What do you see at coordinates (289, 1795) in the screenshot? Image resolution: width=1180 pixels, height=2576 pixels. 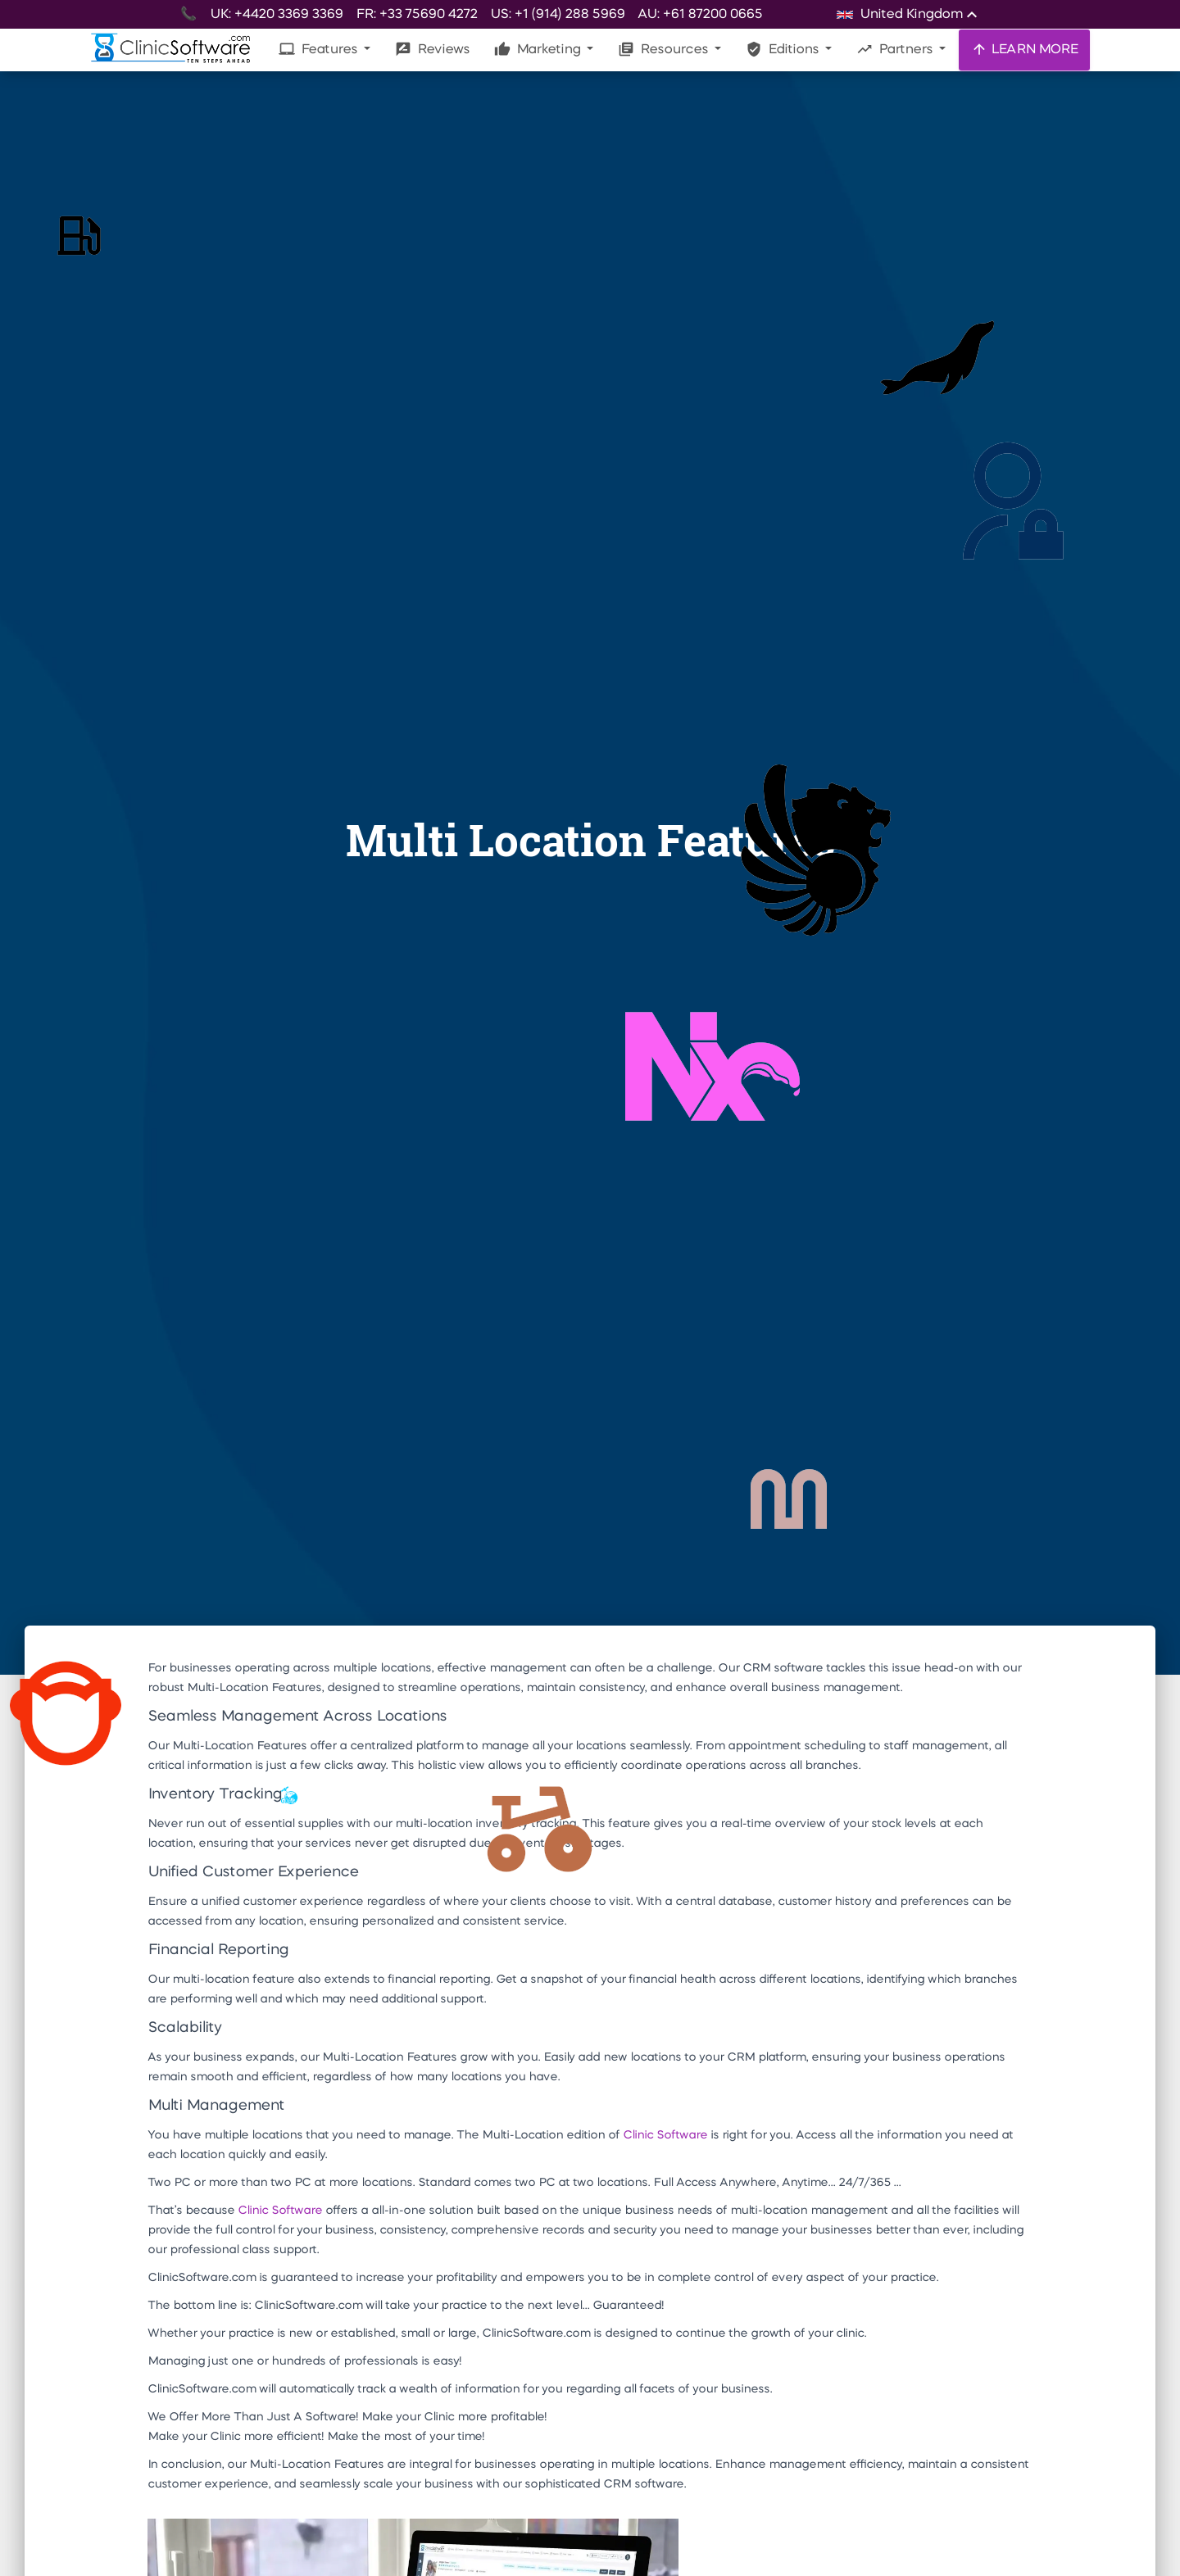 I see `GDAL geospatial library logo` at bounding box center [289, 1795].